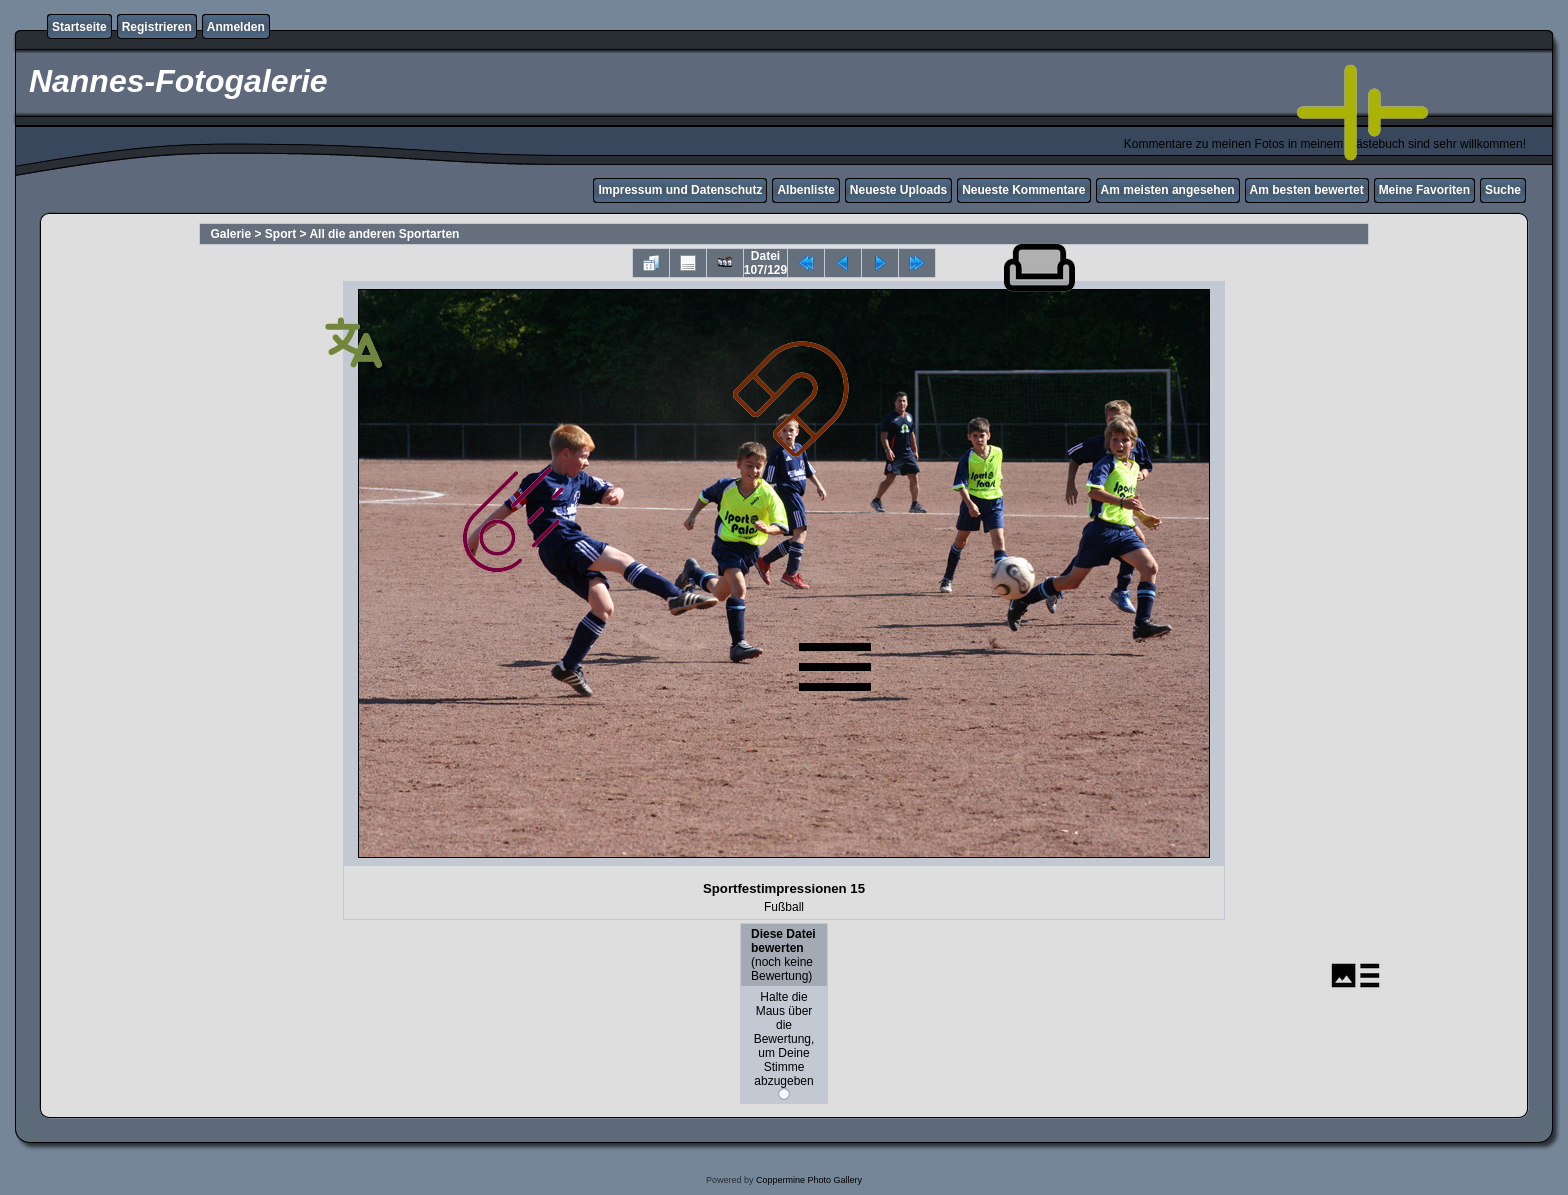 The width and height of the screenshot is (1568, 1195). Describe the element at coordinates (835, 667) in the screenshot. I see `open navigation menu` at that location.